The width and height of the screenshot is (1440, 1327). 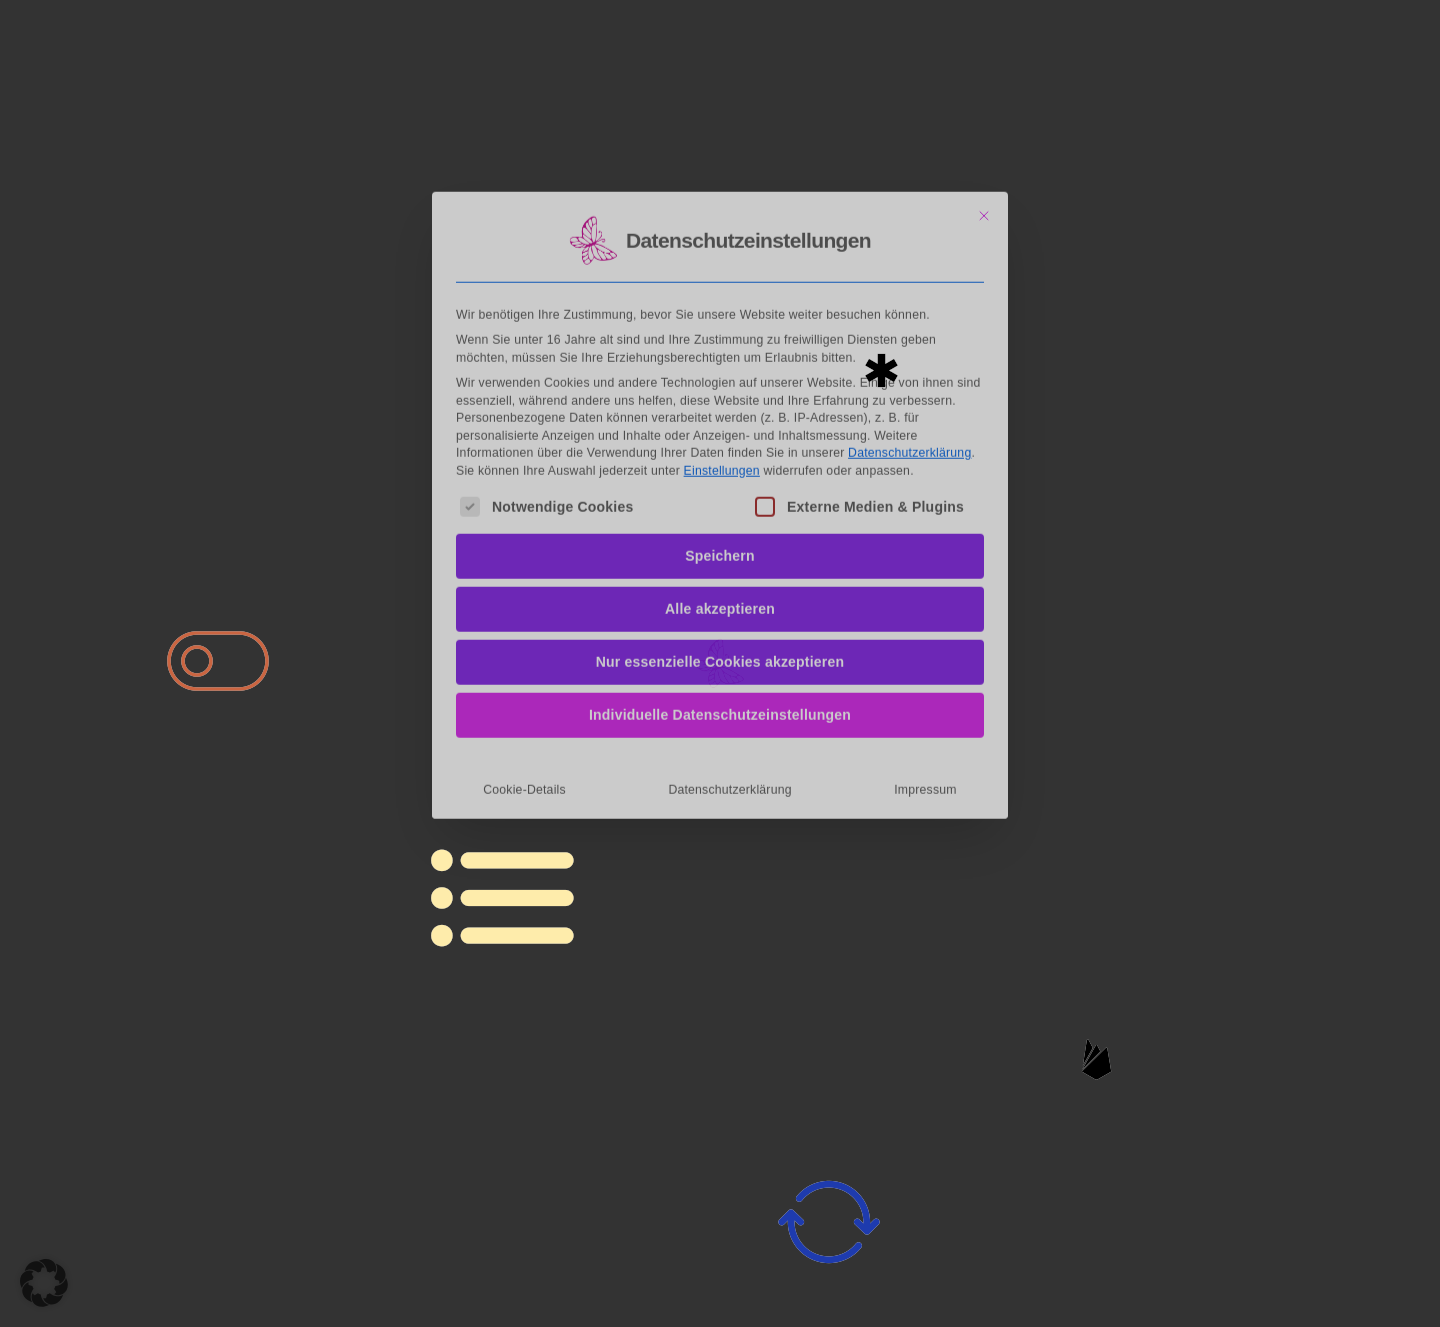 I want to click on firebase platform logo, so click(x=1096, y=1059).